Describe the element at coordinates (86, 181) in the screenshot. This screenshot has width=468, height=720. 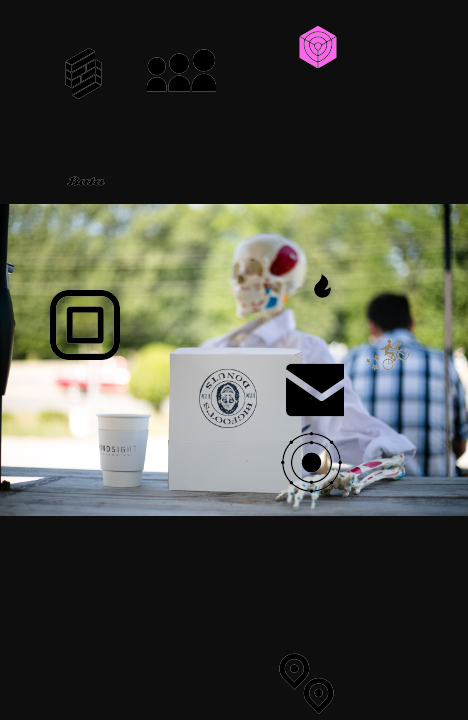
I see `visit the Bata footwear website` at that location.